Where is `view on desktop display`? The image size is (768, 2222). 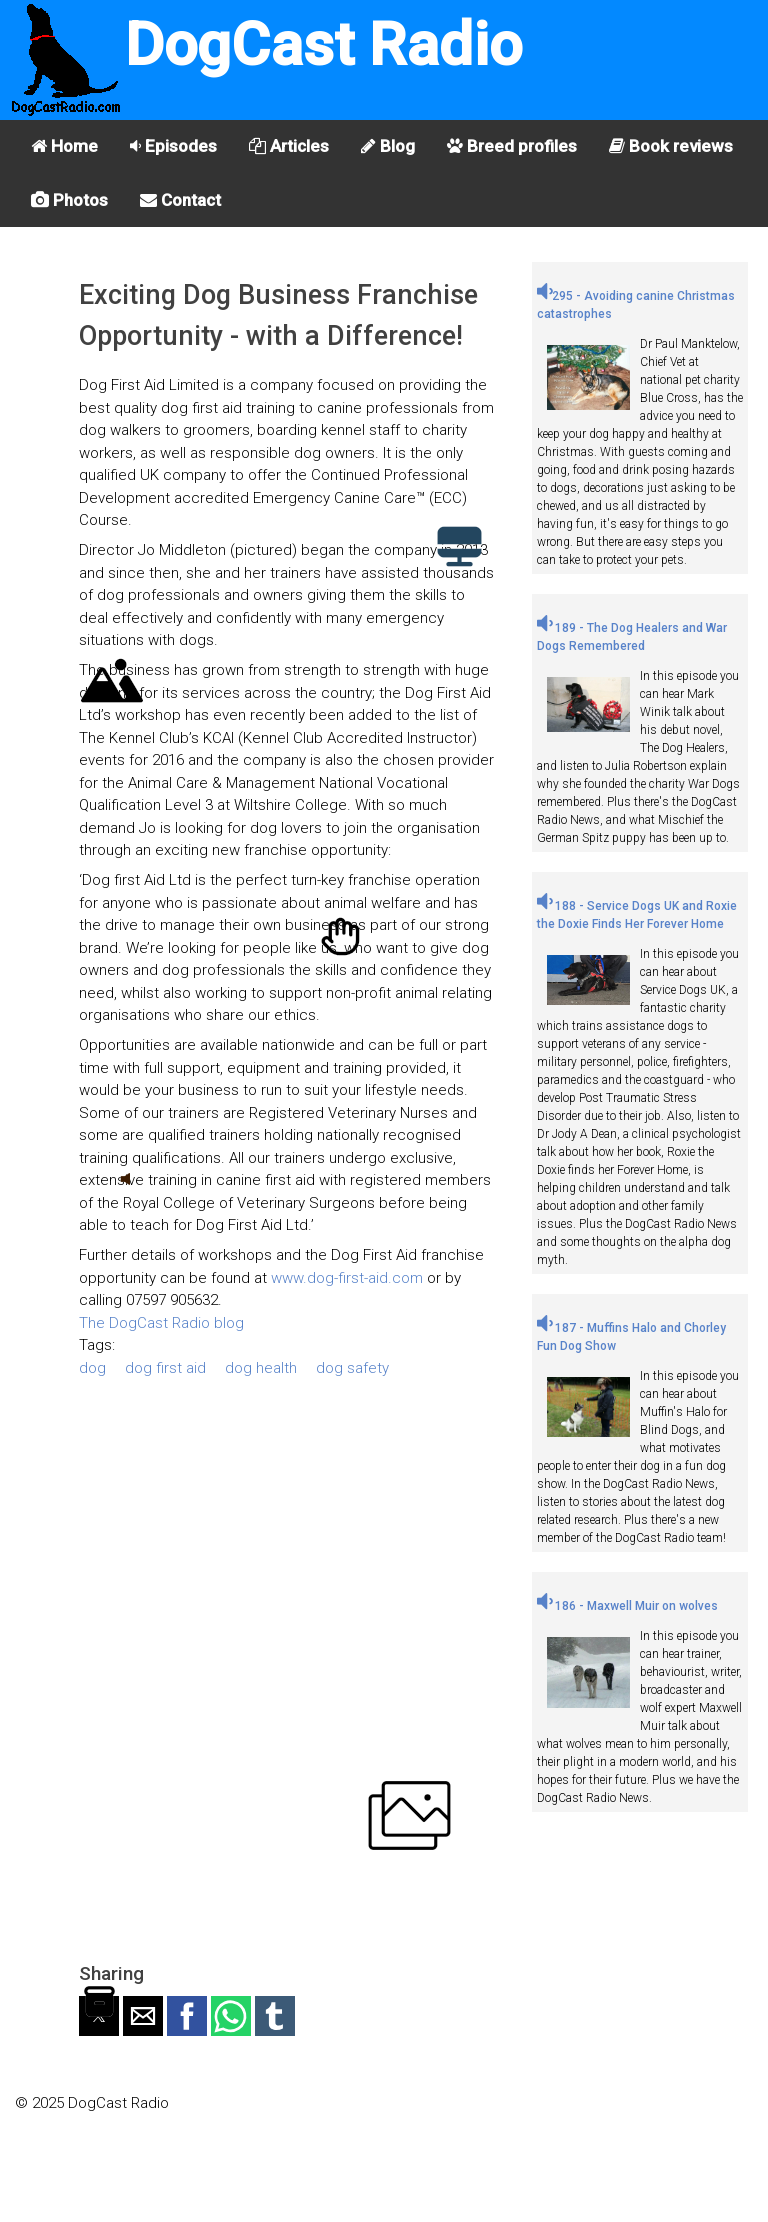 view on desktop display is located at coordinates (459, 546).